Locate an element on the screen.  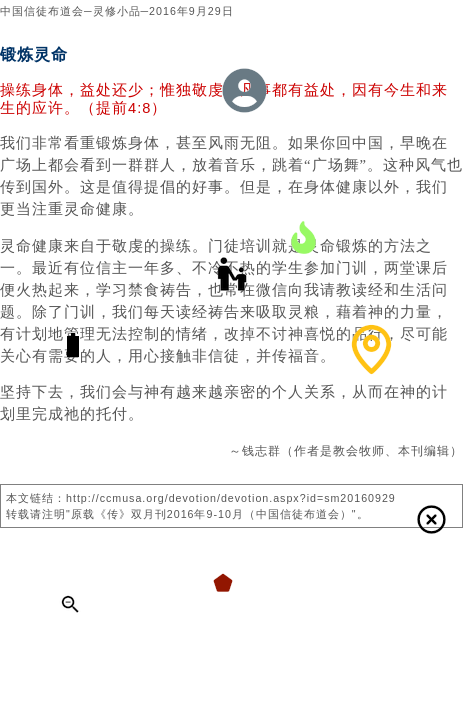
parental supervision required is located at coordinates (233, 274).